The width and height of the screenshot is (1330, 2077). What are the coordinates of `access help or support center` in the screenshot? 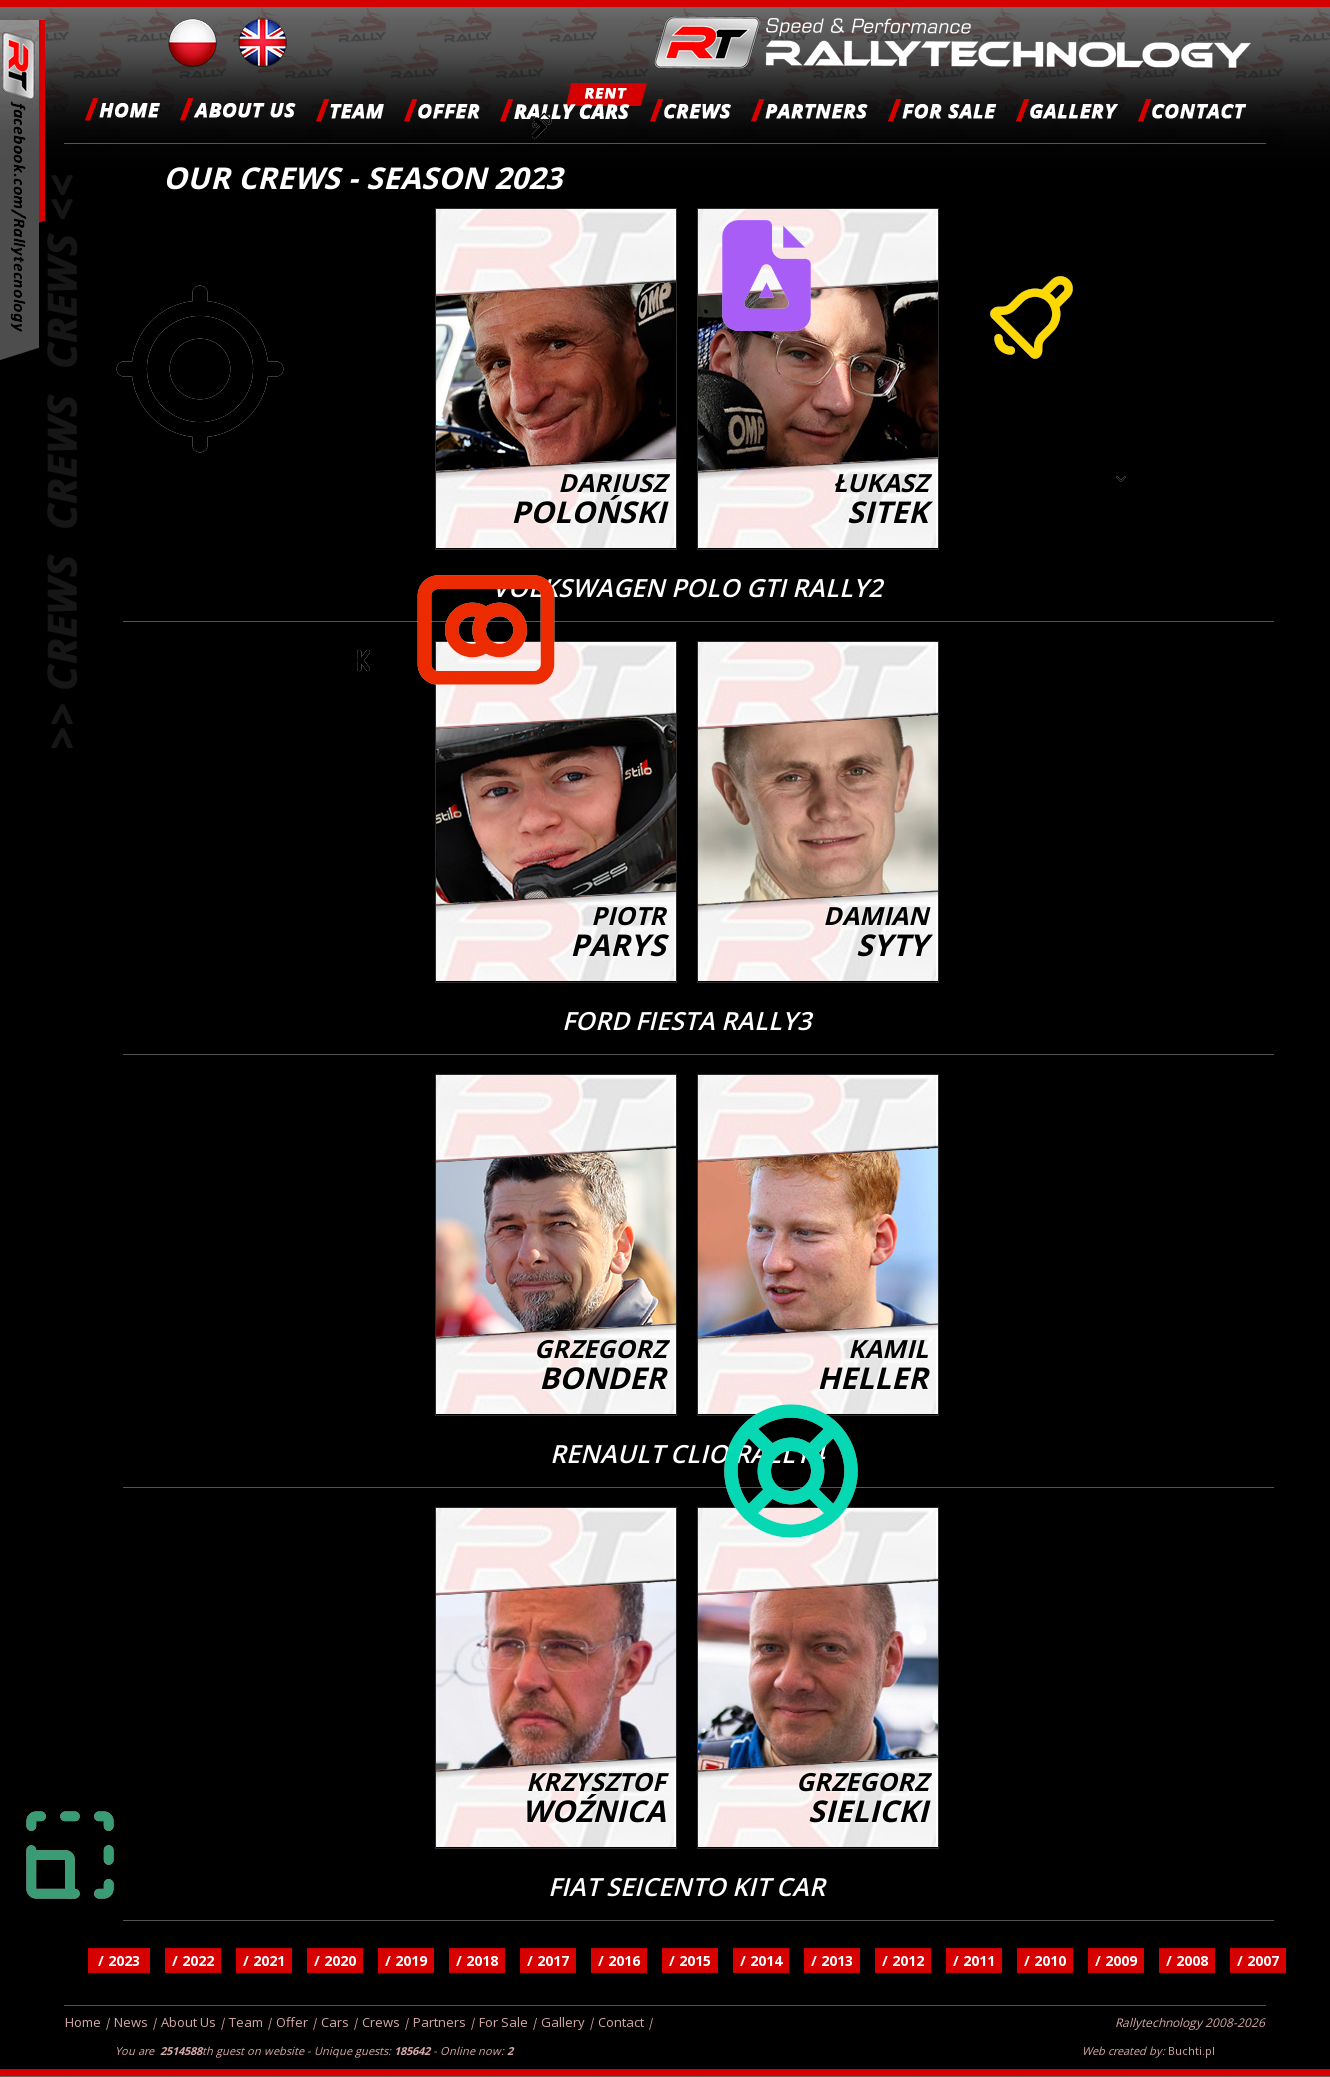 It's located at (791, 1471).